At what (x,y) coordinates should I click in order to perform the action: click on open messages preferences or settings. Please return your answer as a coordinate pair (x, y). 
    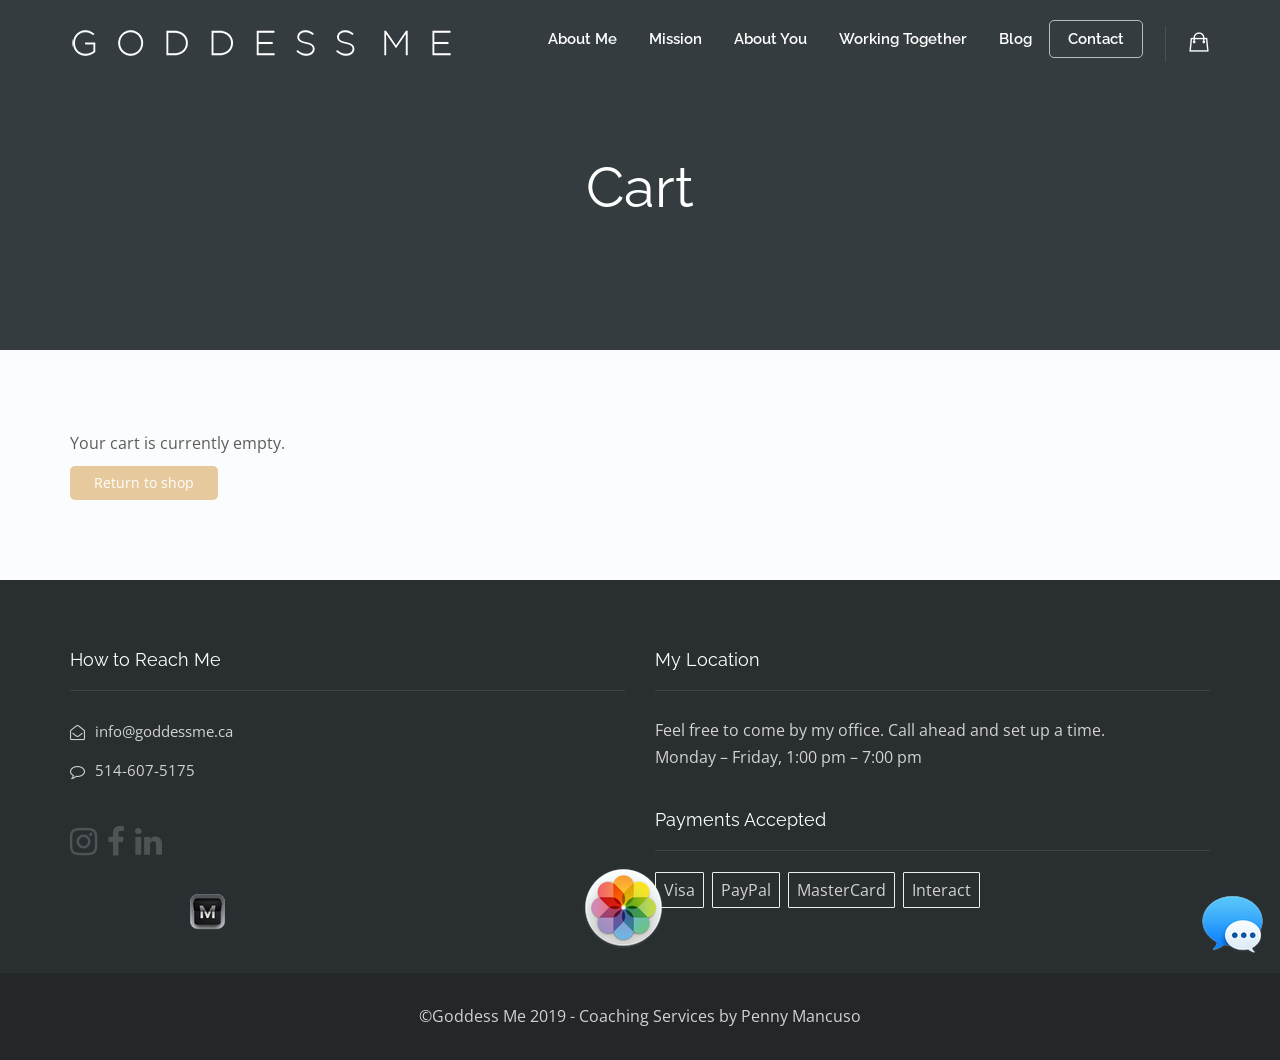
    Looking at the image, I should click on (1232, 923).